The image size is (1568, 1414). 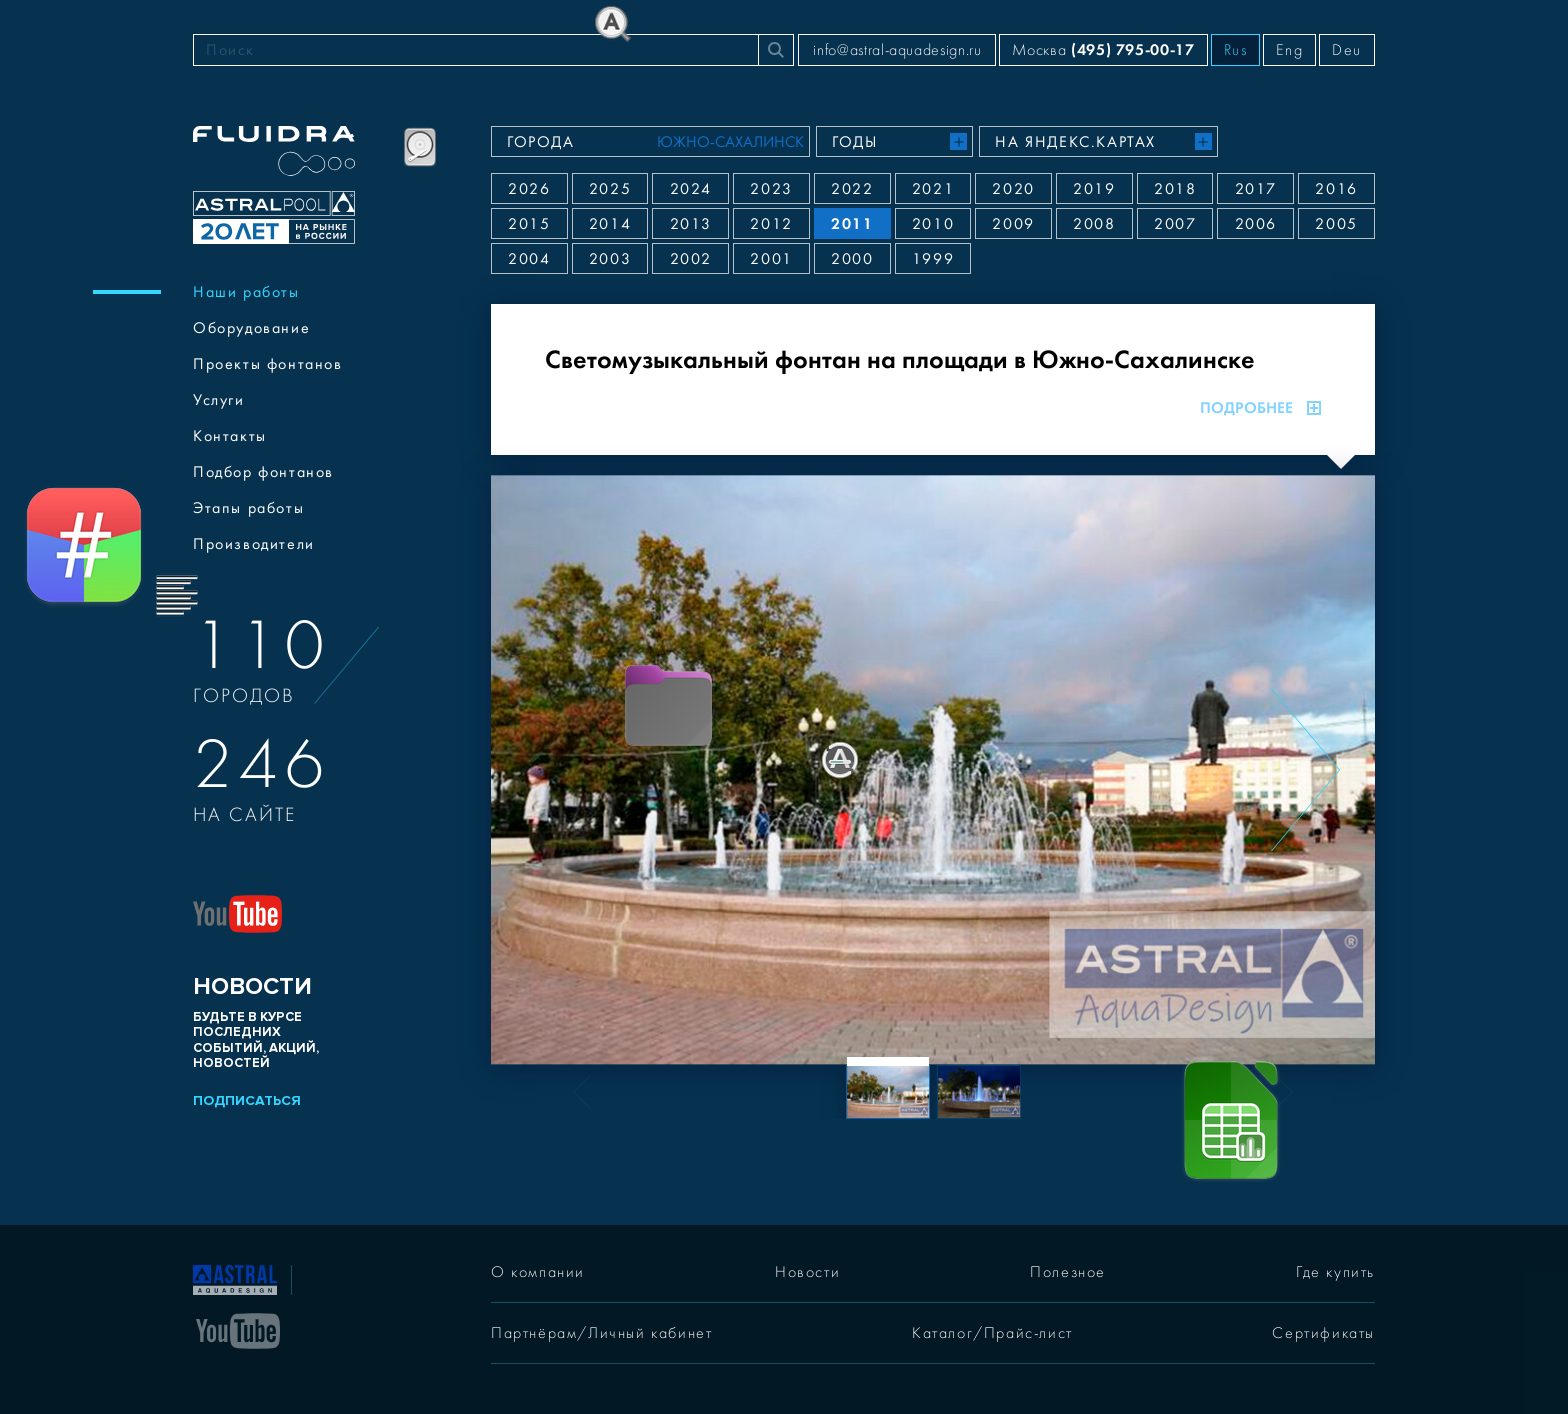 What do you see at coordinates (84, 545) in the screenshot?
I see `open gtkhash checksum verification tool` at bounding box center [84, 545].